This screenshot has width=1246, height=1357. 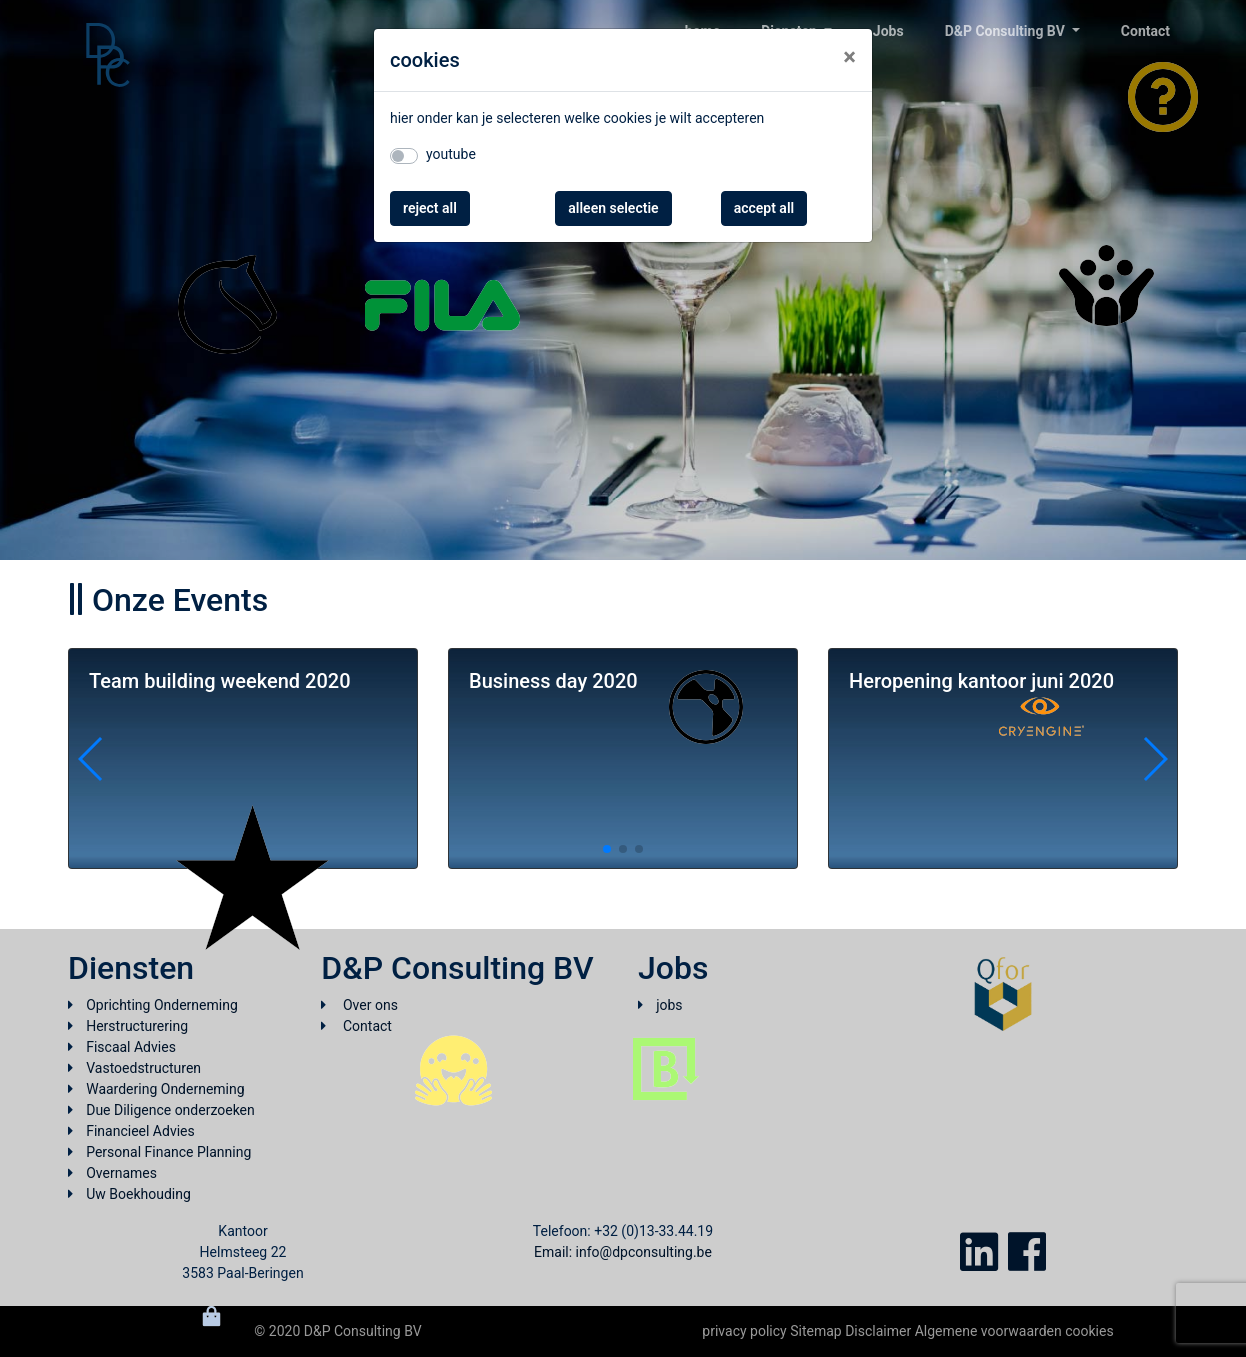 What do you see at coordinates (666, 1069) in the screenshot?
I see `open brandfolder digital asset management` at bounding box center [666, 1069].